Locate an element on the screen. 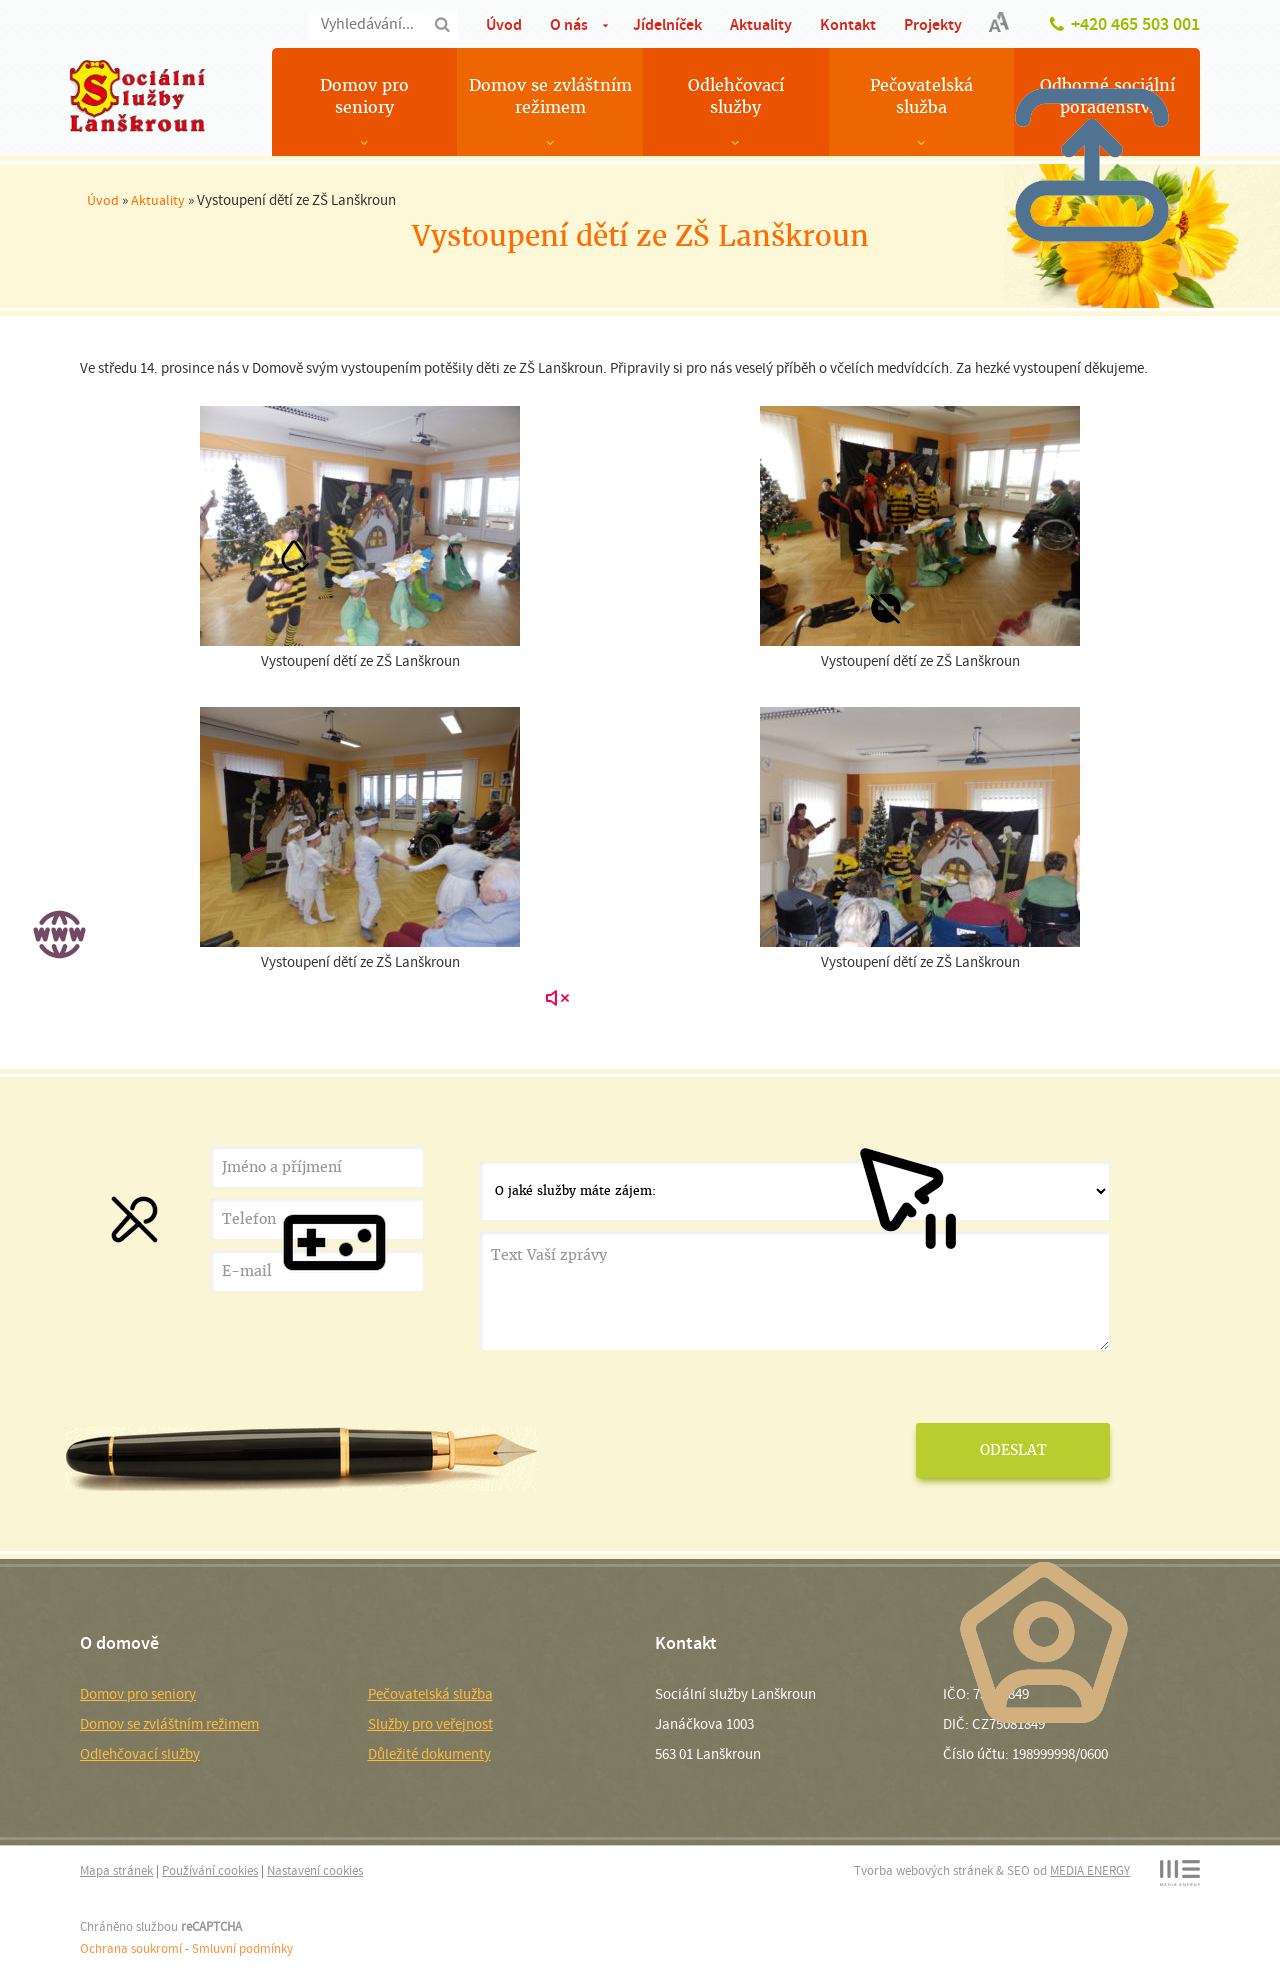 The height and width of the screenshot is (1984, 1280). mute audio or sound is located at coordinates (557, 998).